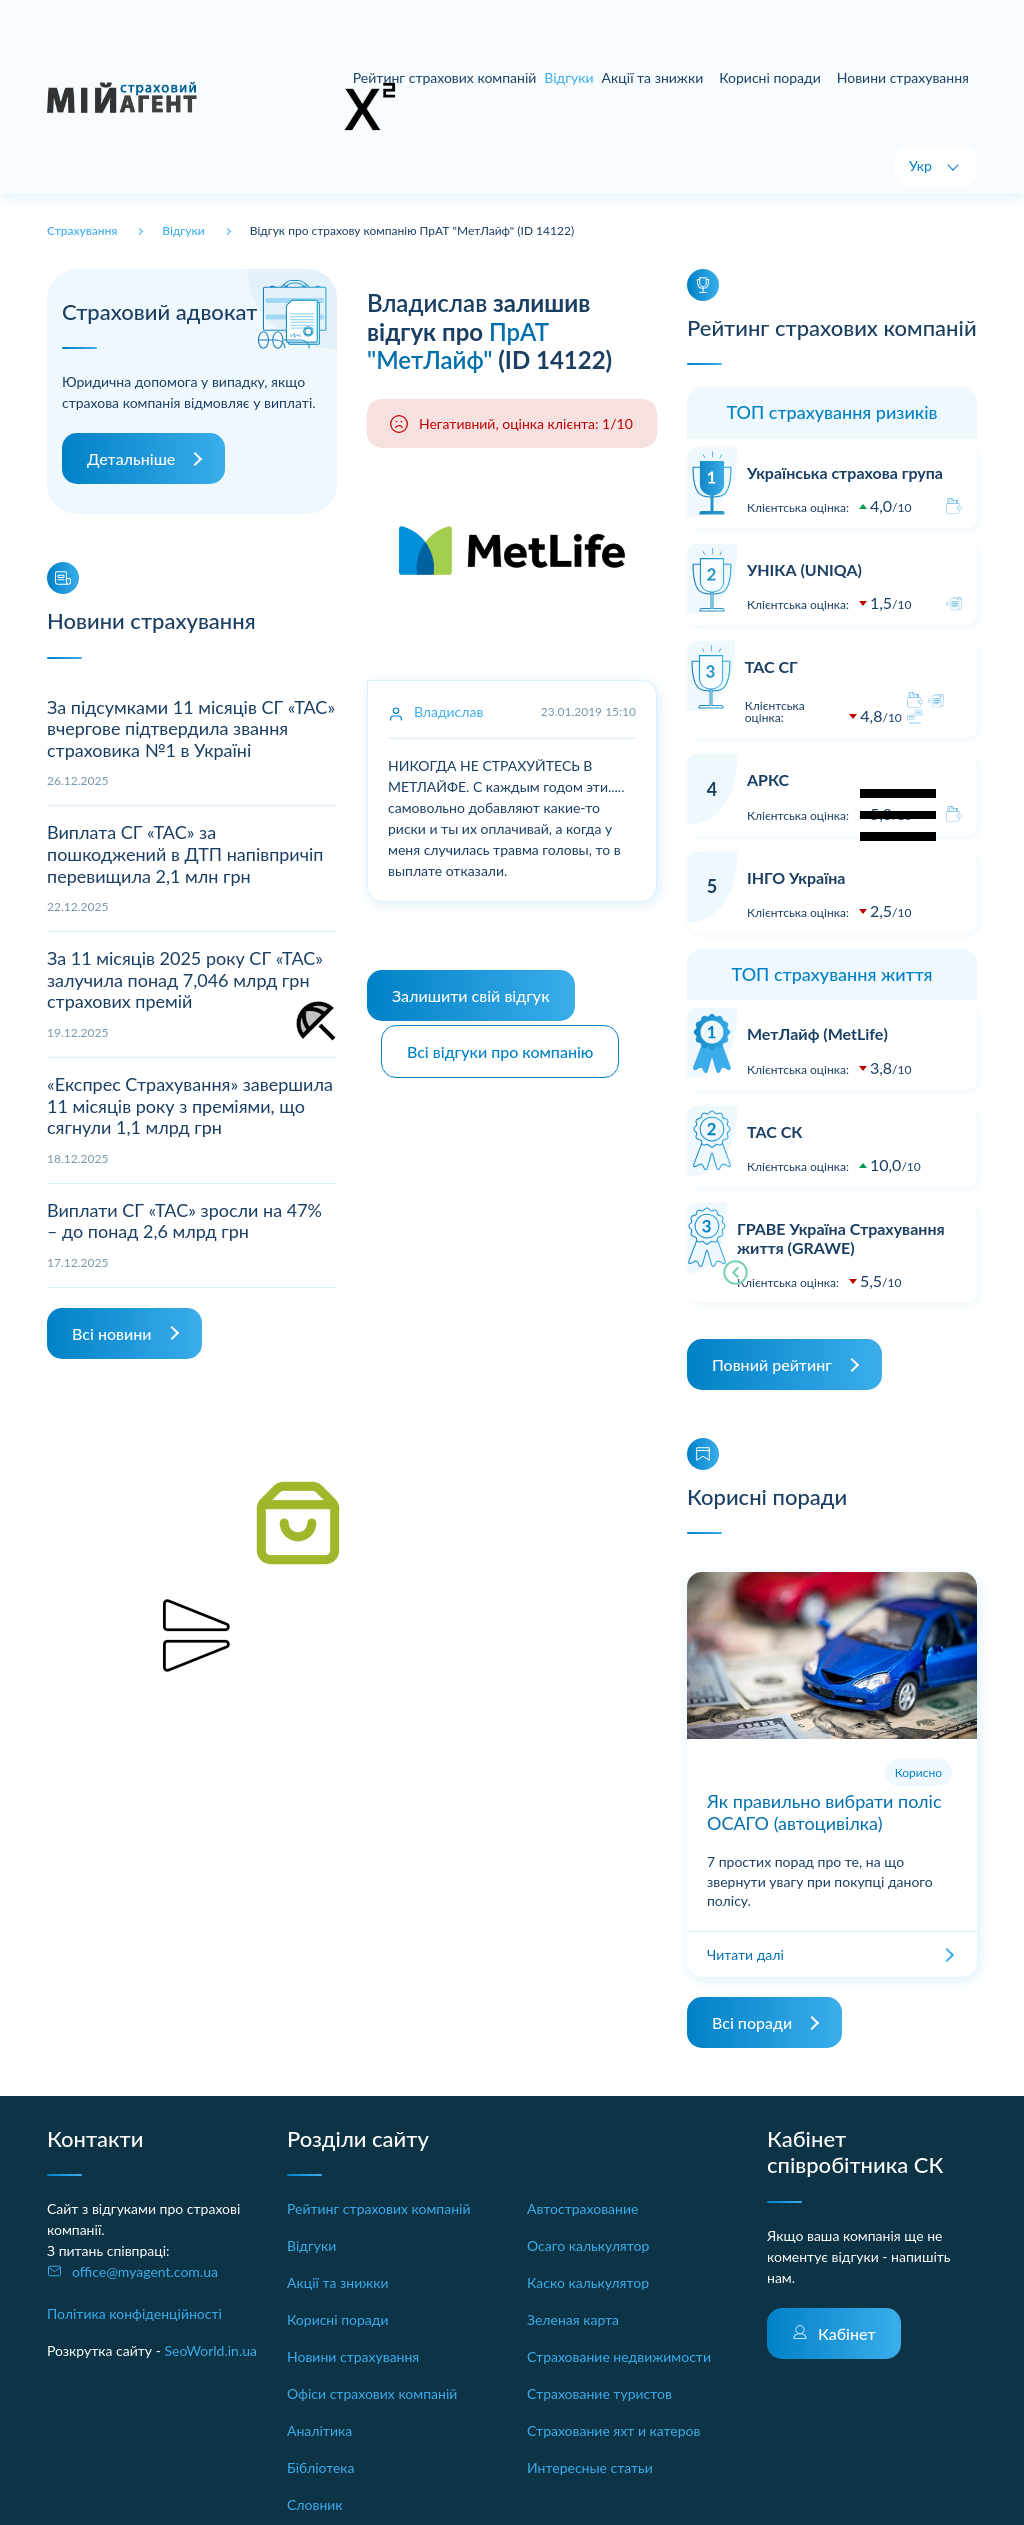 Image resolution: width=1024 pixels, height=2525 pixels. Describe the element at coordinates (898, 815) in the screenshot. I see `open navigation menu` at that location.